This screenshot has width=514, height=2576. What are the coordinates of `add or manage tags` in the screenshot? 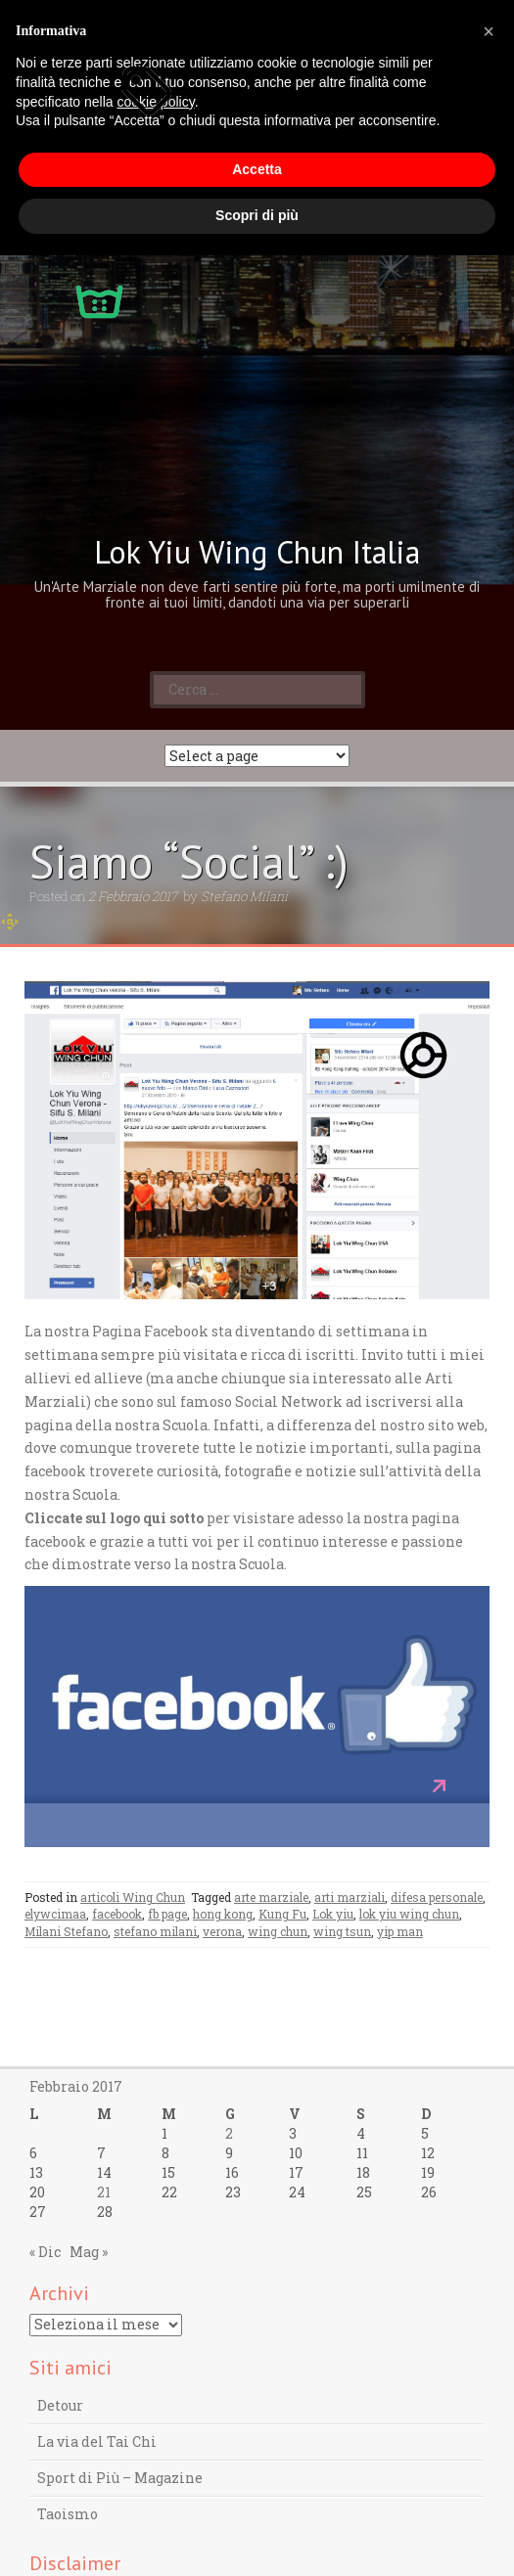 It's located at (147, 91).